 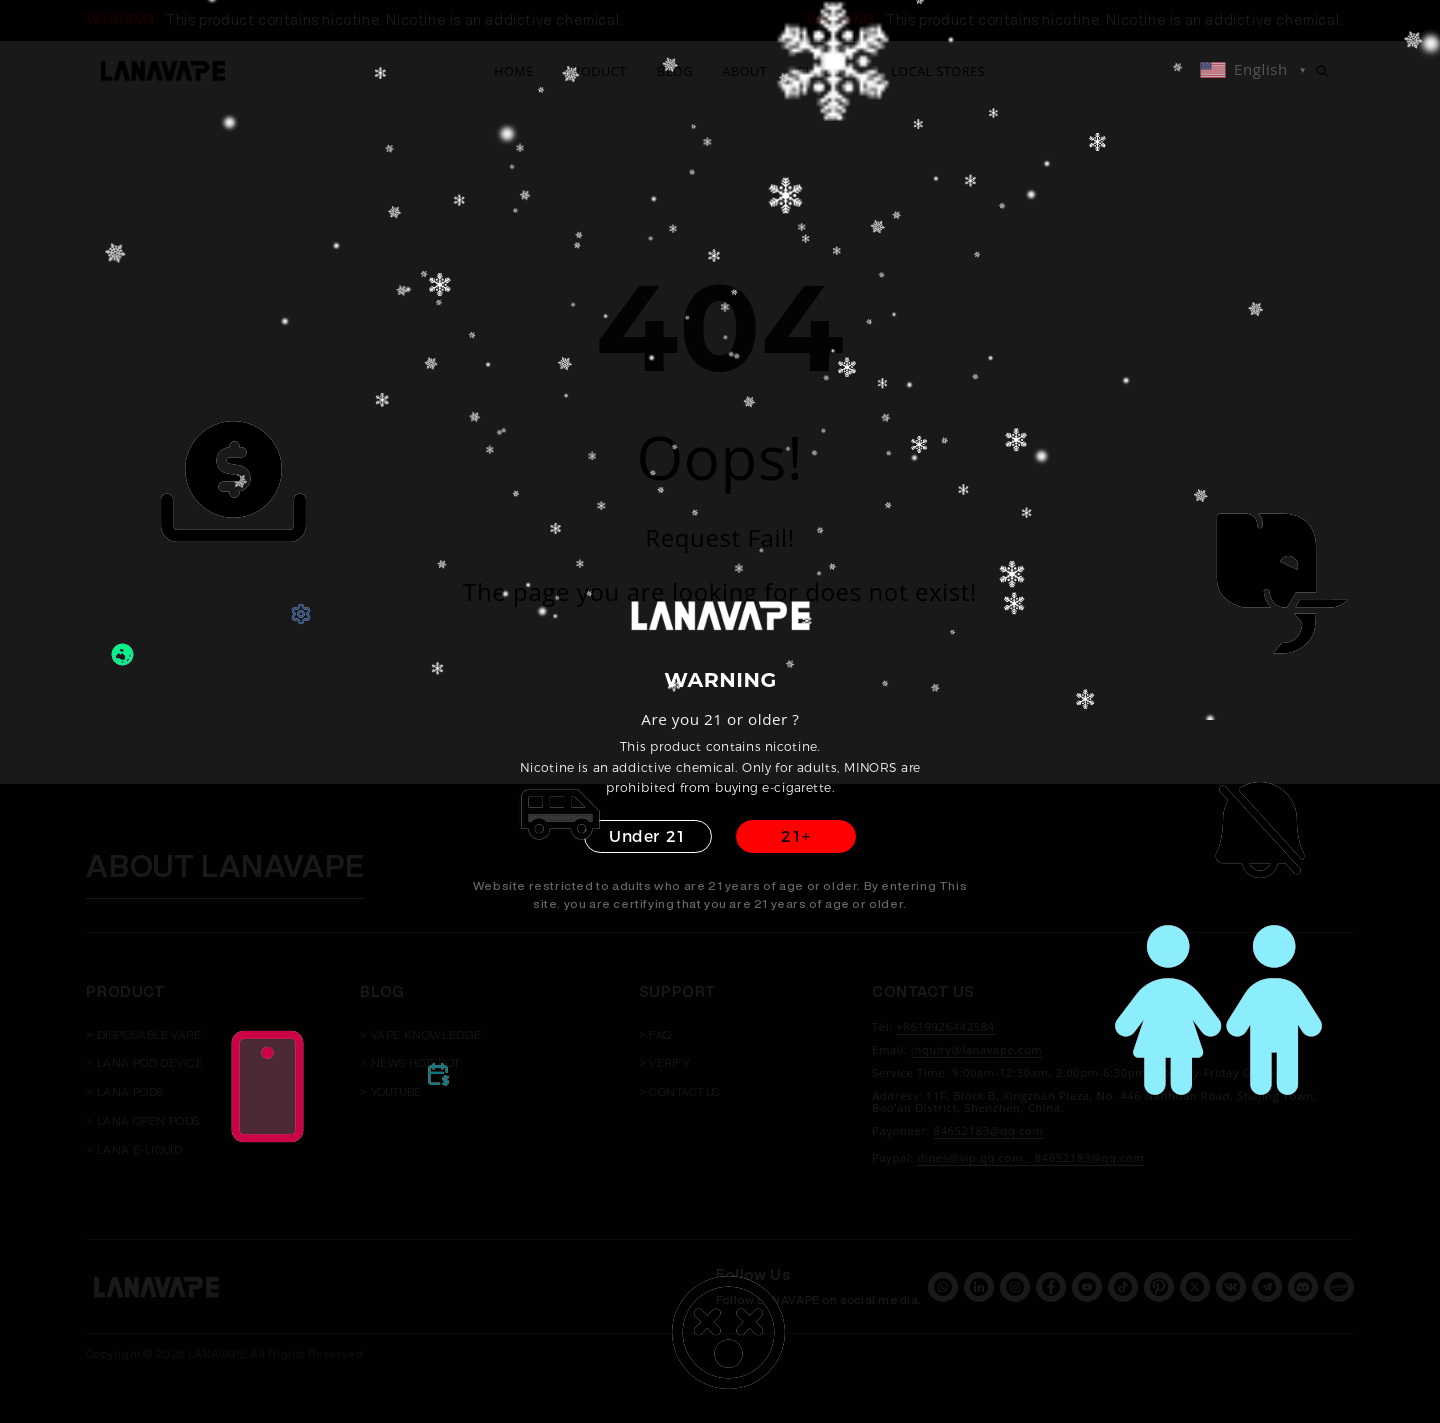 I want to click on make a donation, so click(x=233, y=477).